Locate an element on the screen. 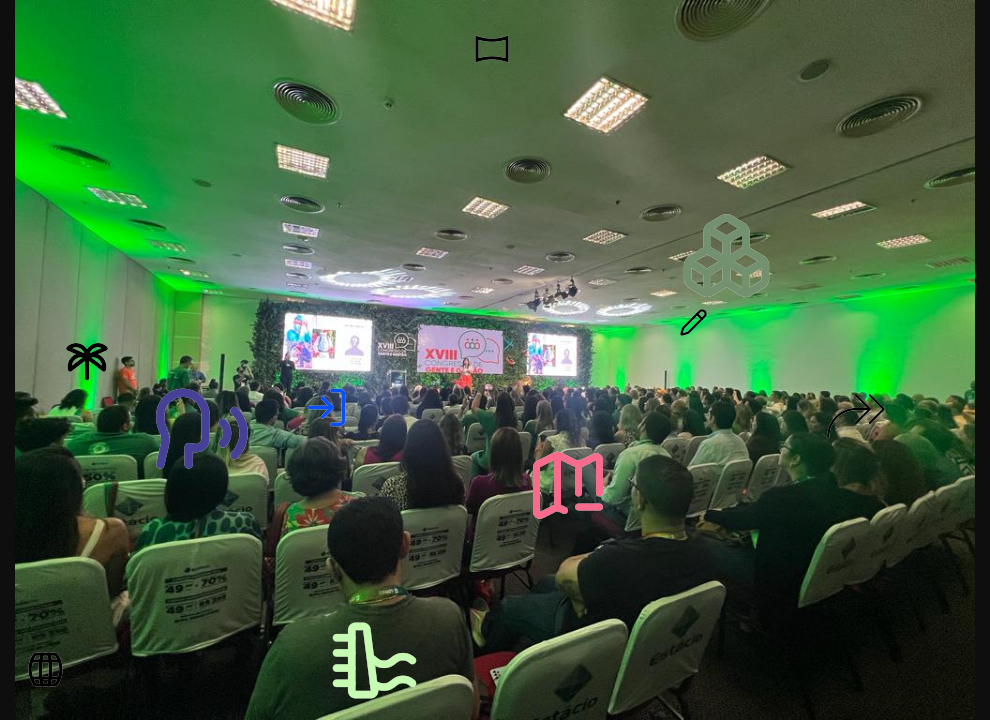 This screenshot has width=990, height=720. log in to your account is located at coordinates (326, 407).